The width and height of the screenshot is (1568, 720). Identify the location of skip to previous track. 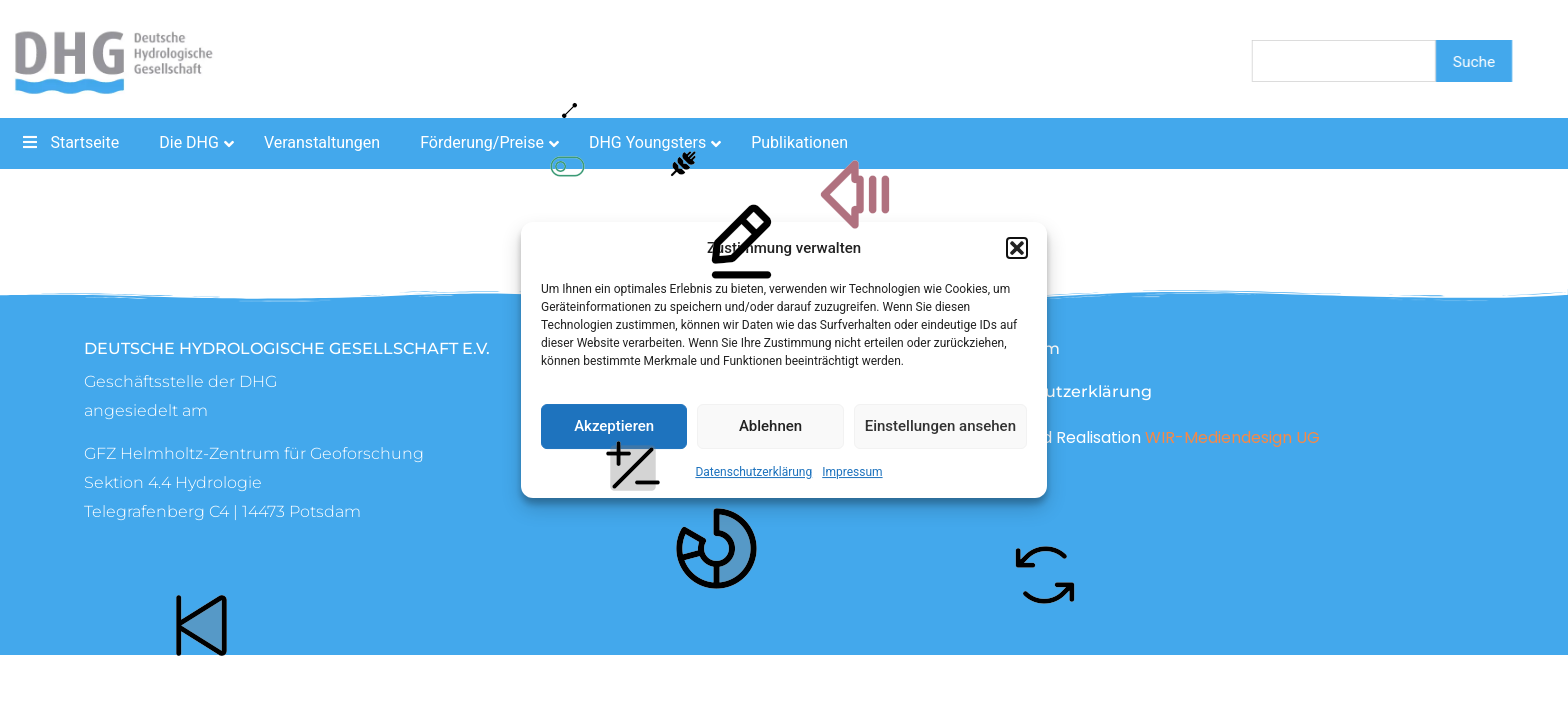
(201, 625).